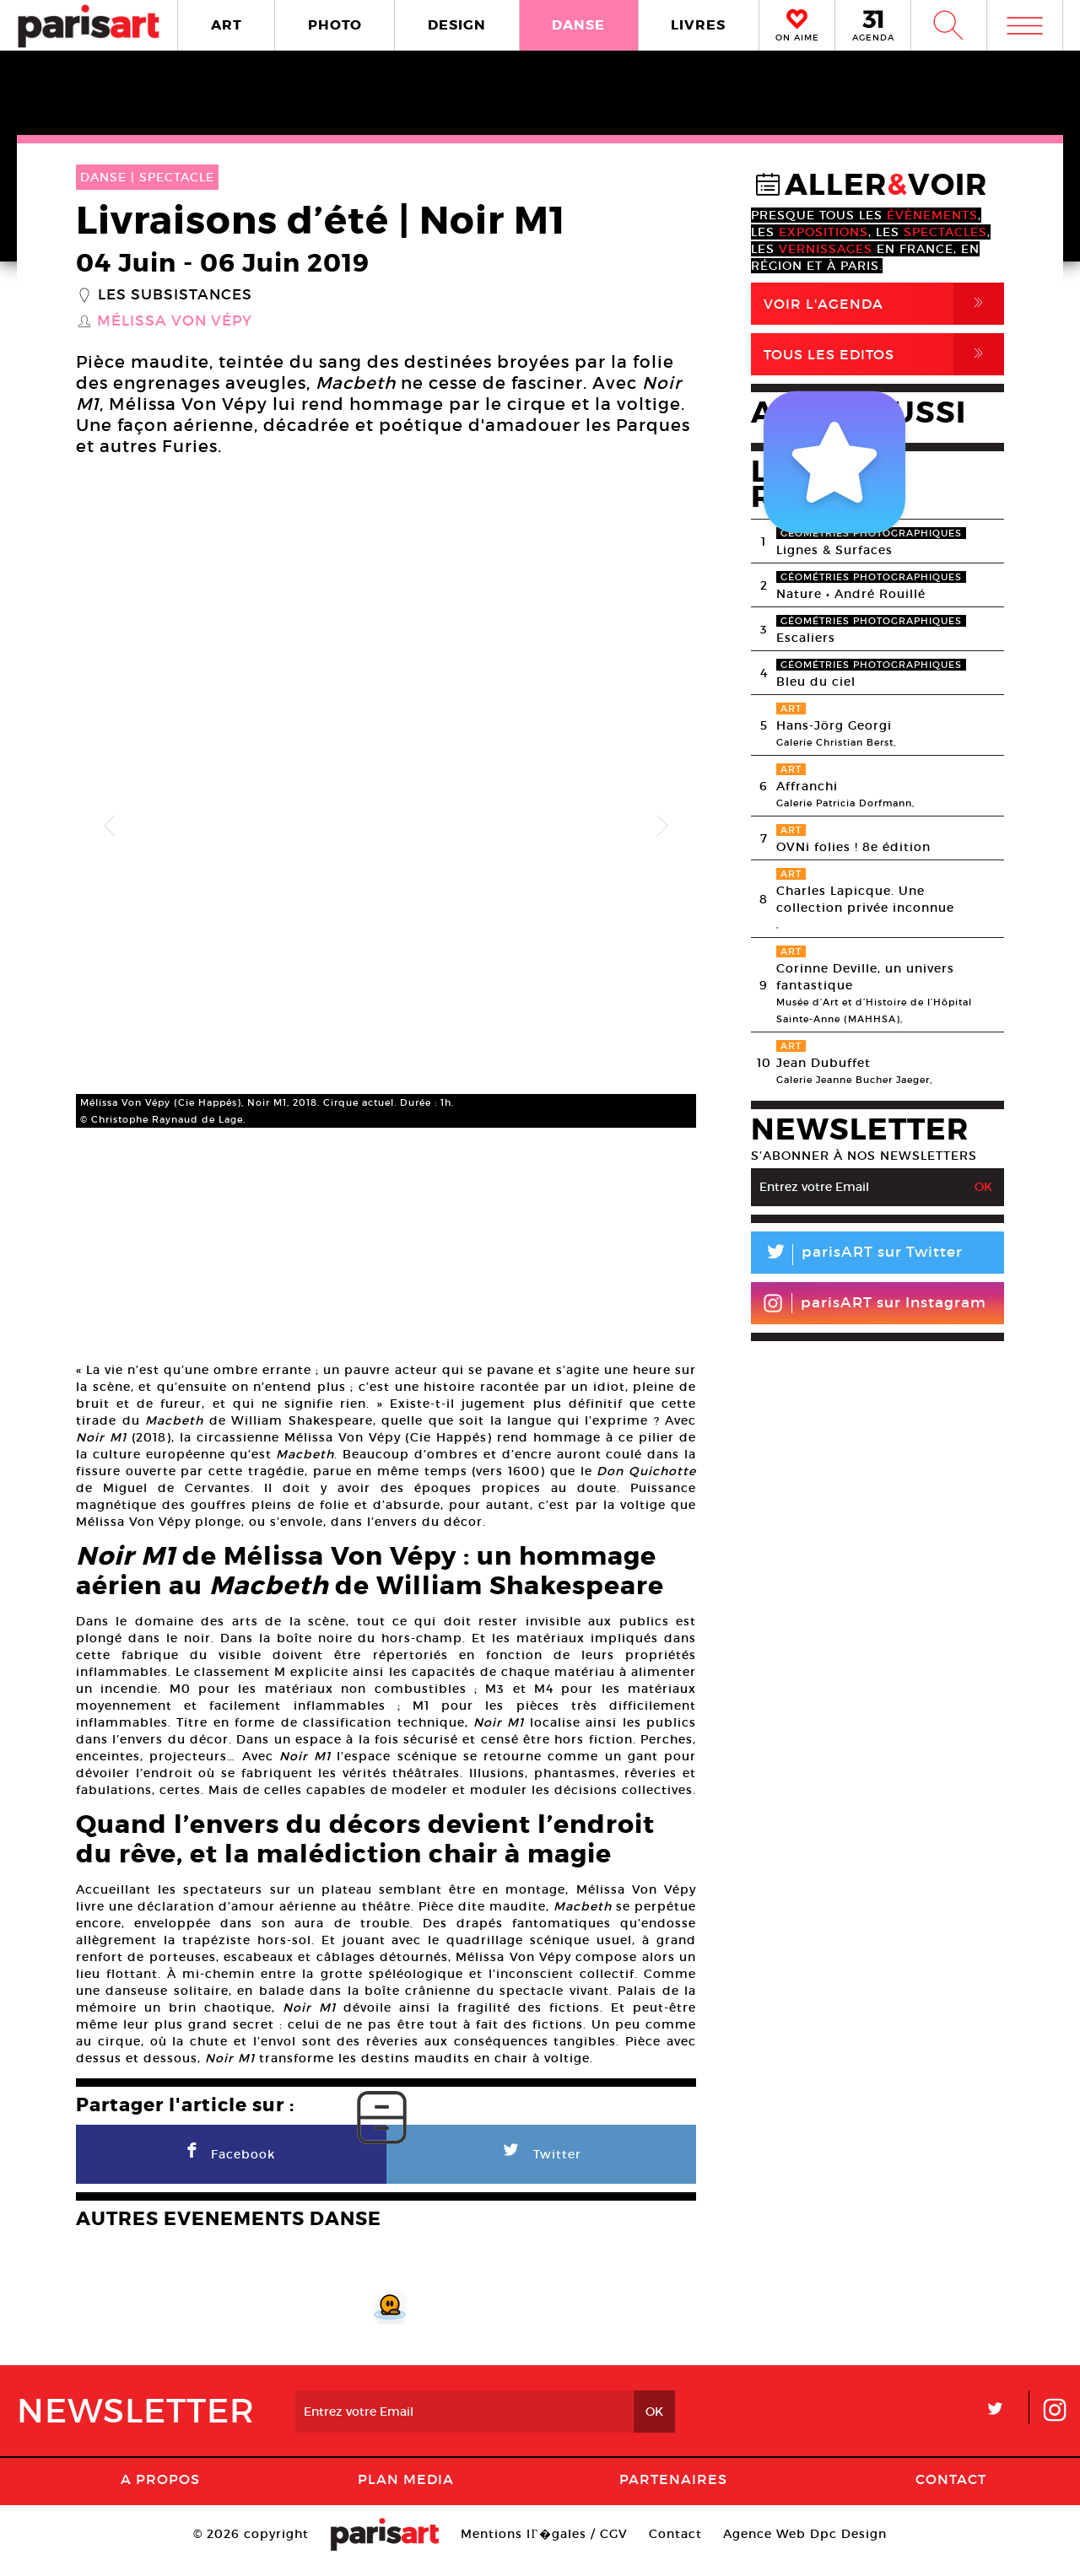 This screenshot has width=1080, height=2576. What do you see at coordinates (381, 2119) in the screenshot?
I see `access file history settings` at bounding box center [381, 2119].